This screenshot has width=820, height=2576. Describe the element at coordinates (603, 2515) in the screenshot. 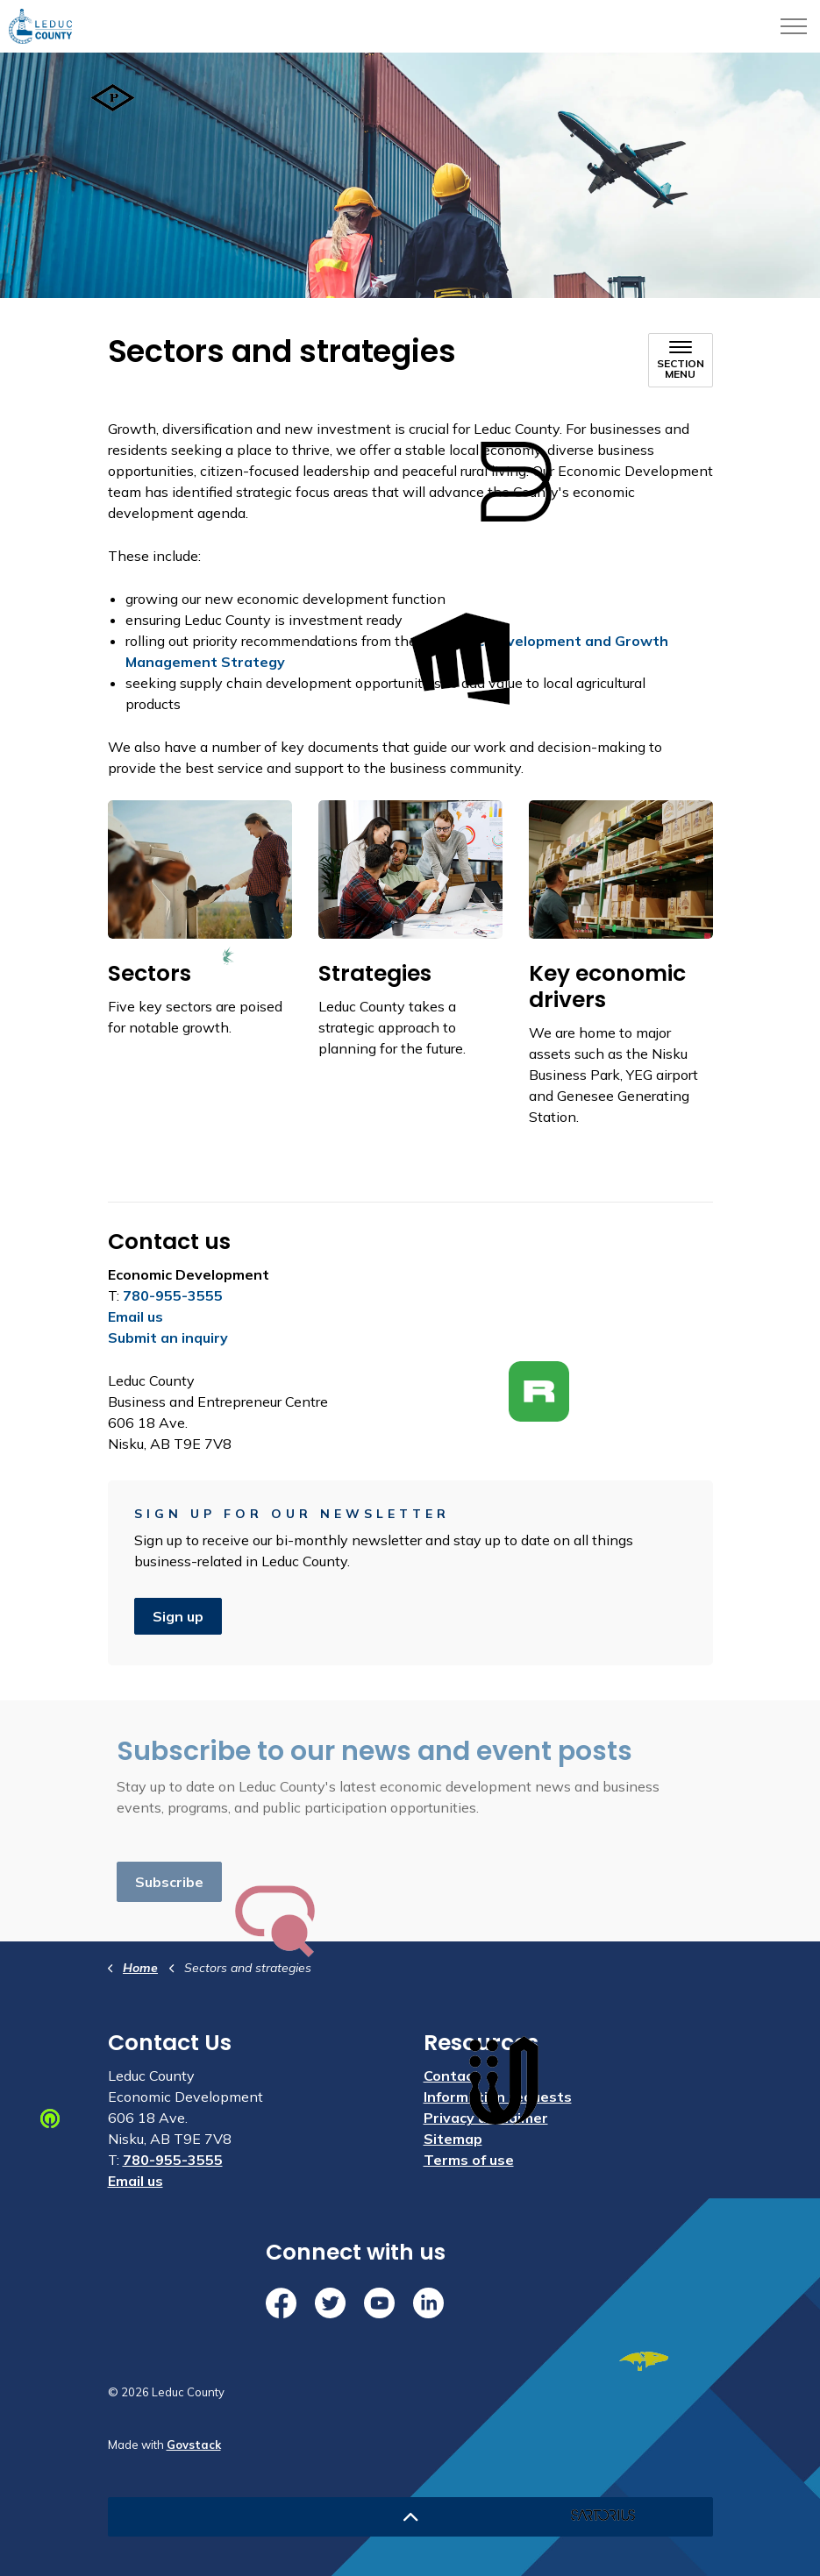

I see `Sartorius company logo` at that location.